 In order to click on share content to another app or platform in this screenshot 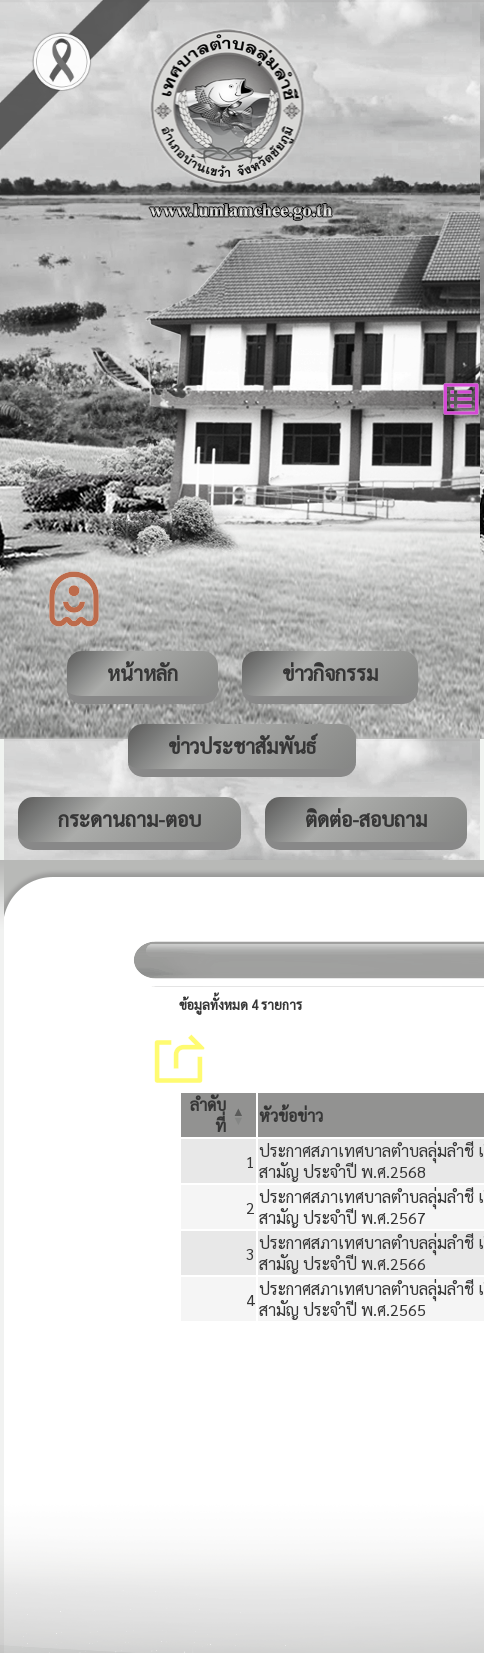, I will do `click(178, 1061)`.